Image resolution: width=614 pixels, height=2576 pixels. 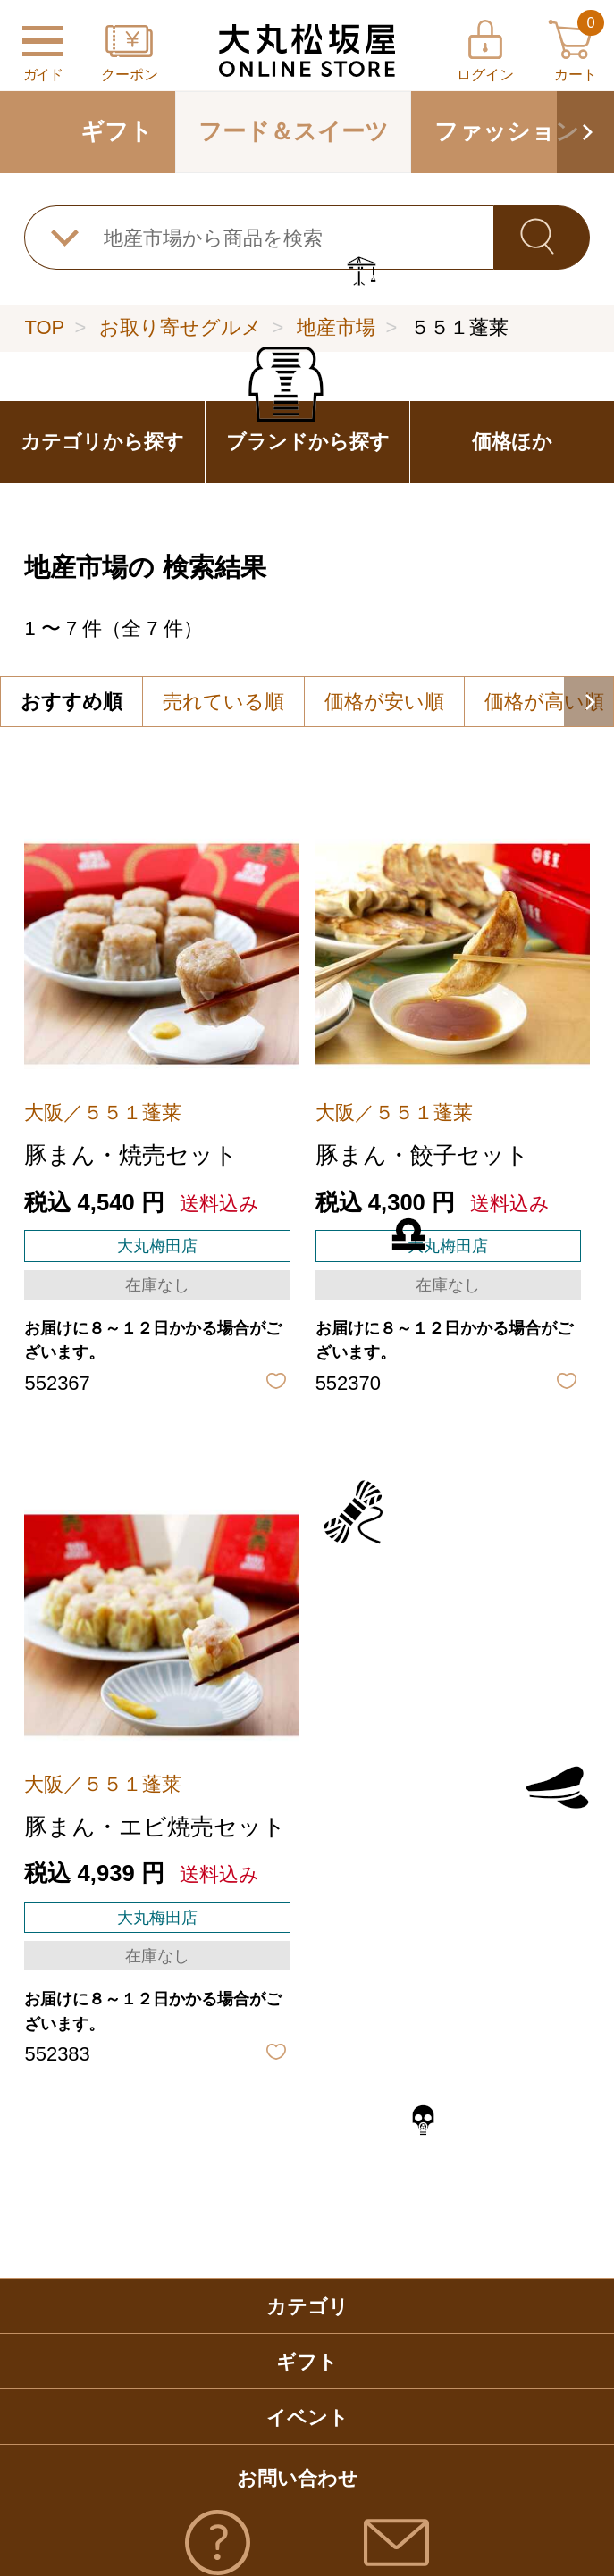 What do you see at coordinates (423, 2120) in the screenshot?
I see `indicates hazardous environment or toxic area in game` at bounding box center [423, 2120].